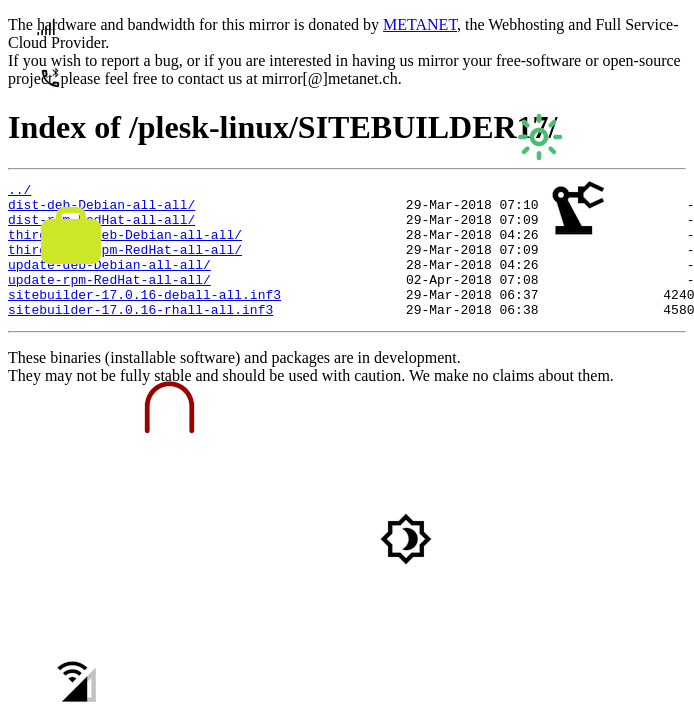  I want to click on toggle dark mode or night theme, so click(406, 539).